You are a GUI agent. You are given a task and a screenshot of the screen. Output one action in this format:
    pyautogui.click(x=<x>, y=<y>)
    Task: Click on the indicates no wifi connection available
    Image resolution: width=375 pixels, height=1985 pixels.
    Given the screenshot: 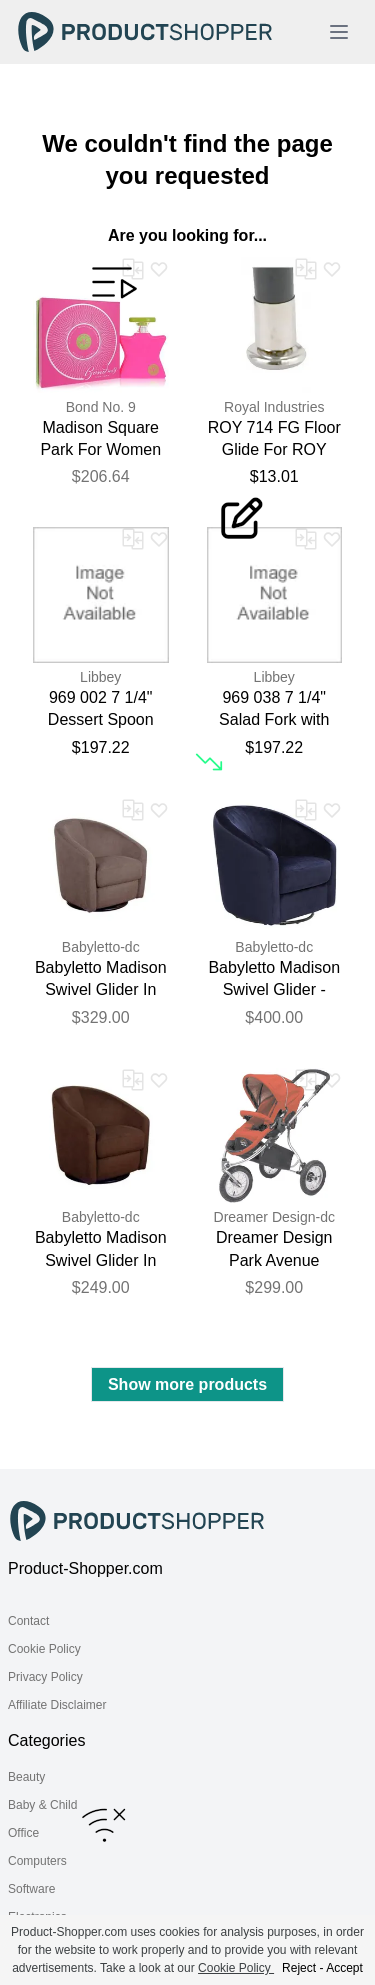 What is the action you would take?
    pyautogui.click(x=104, y=1824)
    